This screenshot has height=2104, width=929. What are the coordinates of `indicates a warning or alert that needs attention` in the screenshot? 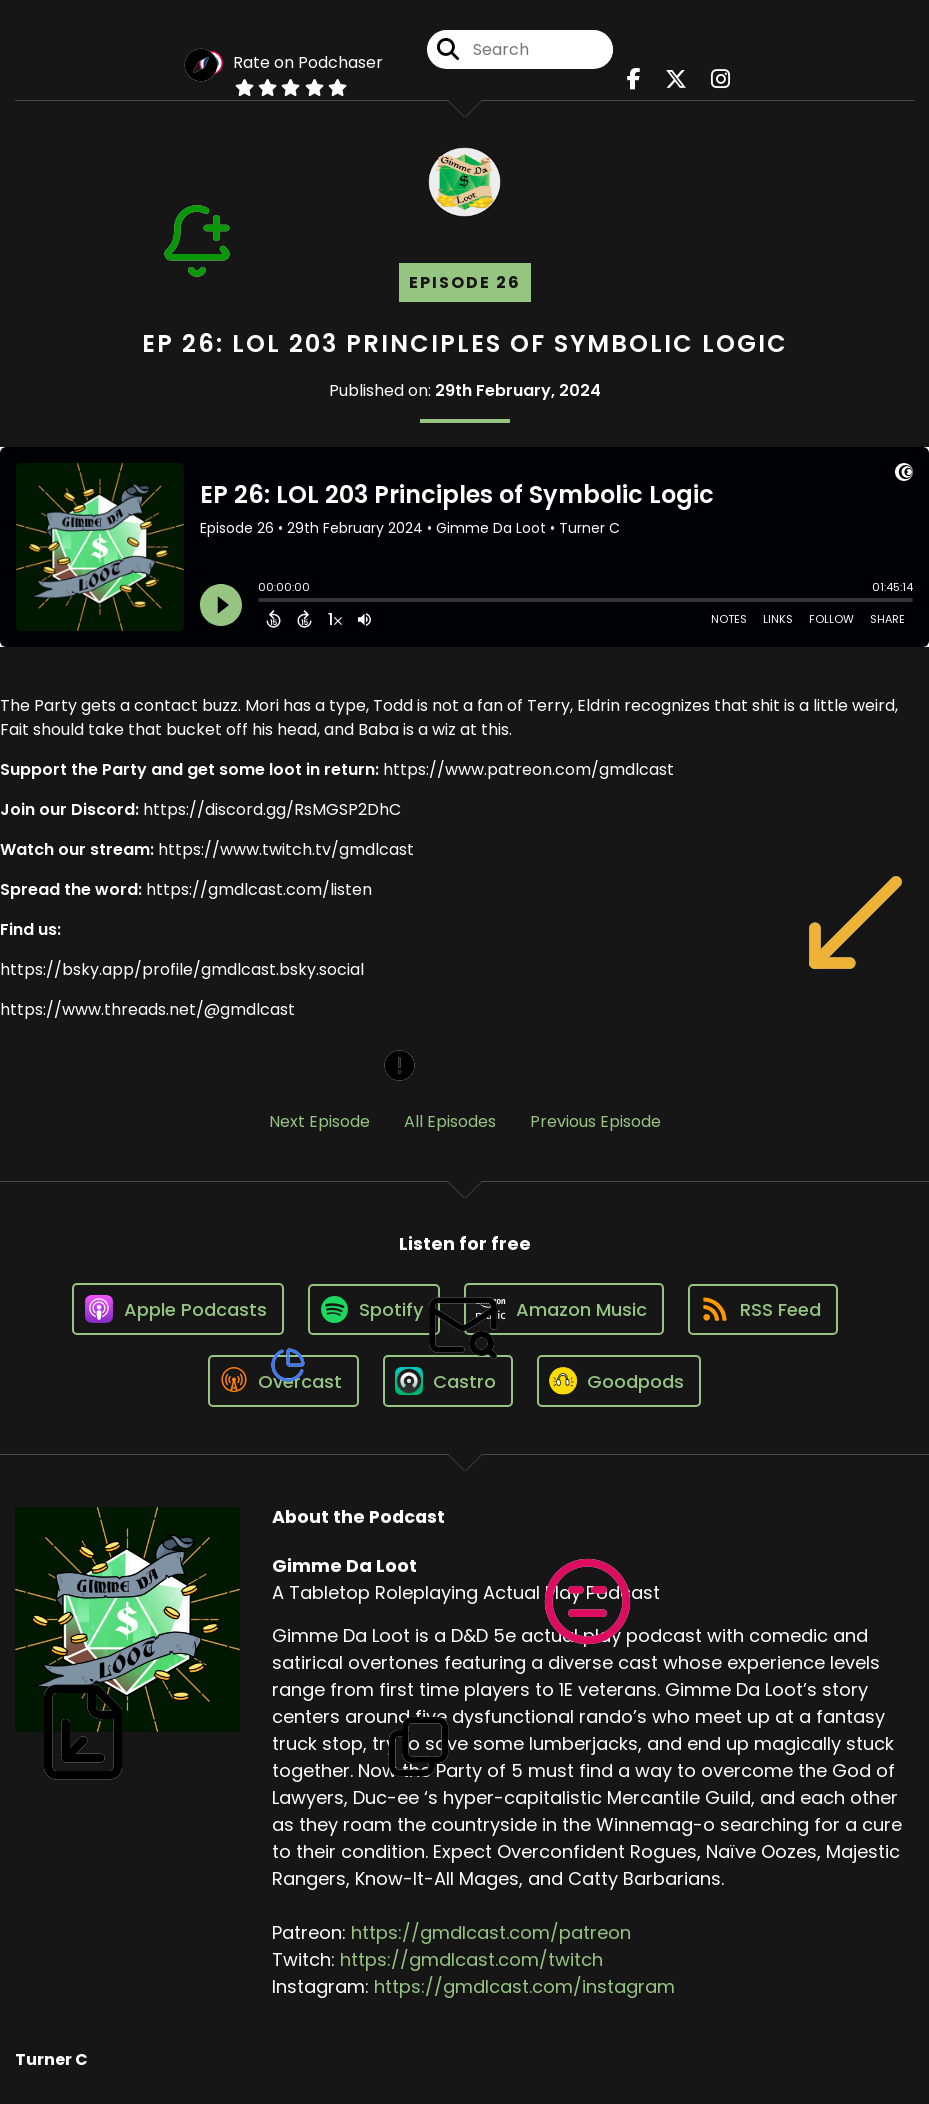 It's located at (399, 1065).